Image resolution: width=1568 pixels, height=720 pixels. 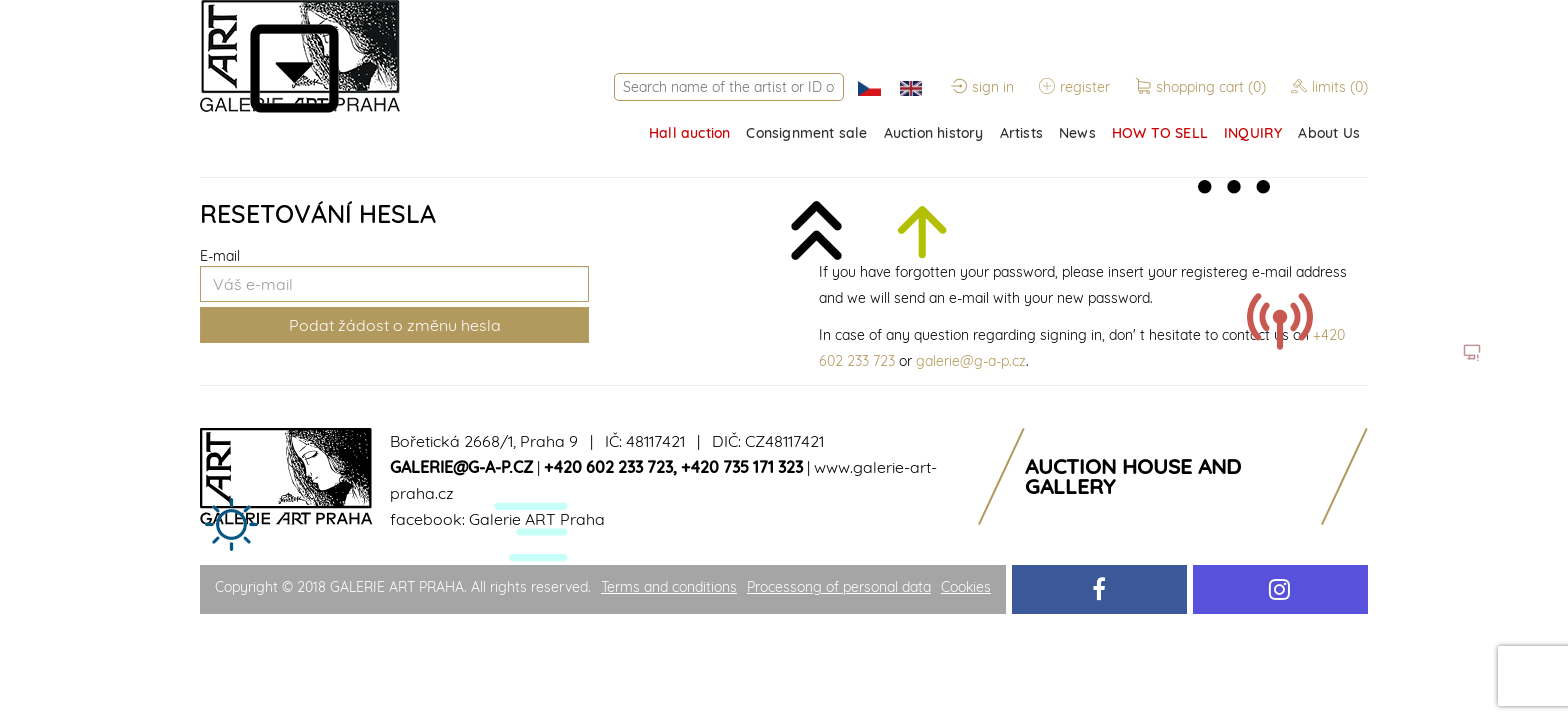 I want to click on indicates a desktop device error or warning, so click(x=1472, y=352).